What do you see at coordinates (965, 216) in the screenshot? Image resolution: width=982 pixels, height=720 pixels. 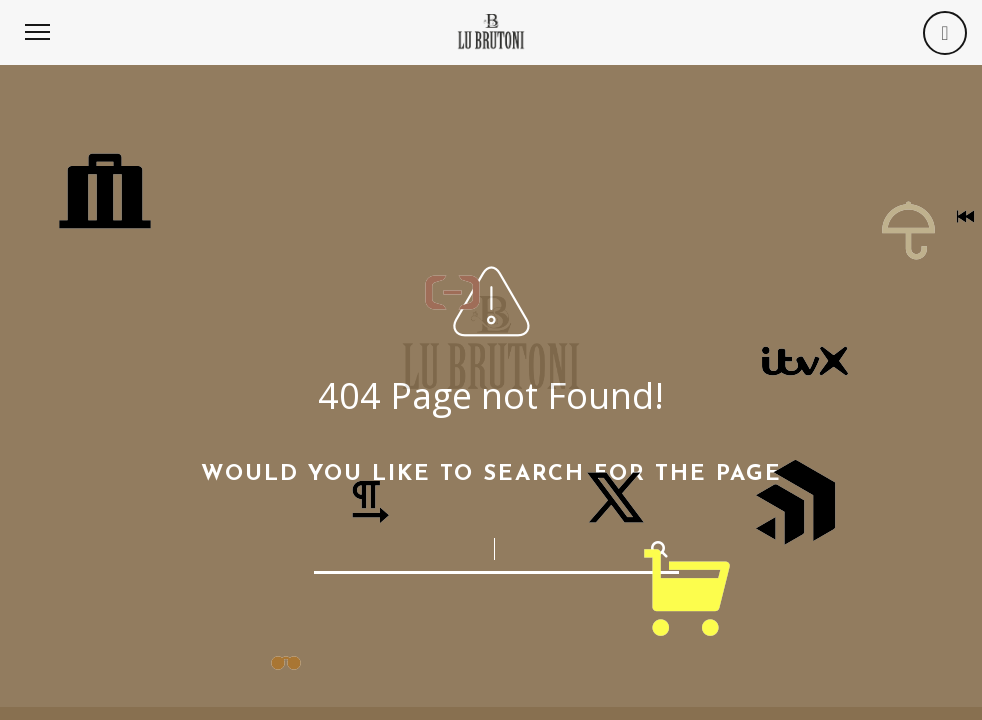 I see `skip to the beginning of the track` at bounding box center [965, 216].